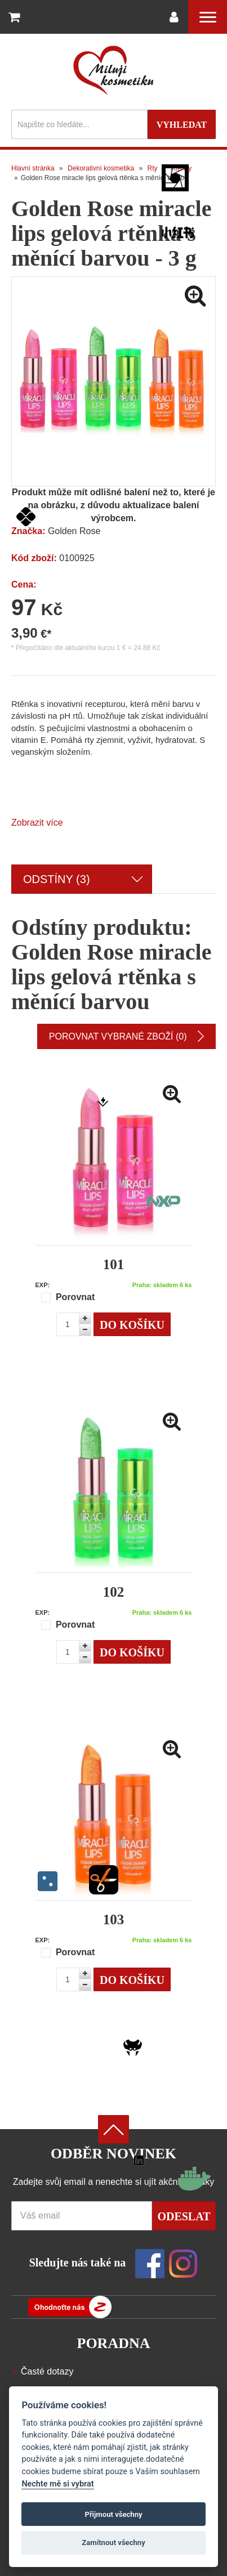 The width and height of the screenshot is (227, 2576). What do you see at coordinates (132, 2048) in the screenshot?
I see `mamba ui brand logo` at bounding box center [132, 2048].